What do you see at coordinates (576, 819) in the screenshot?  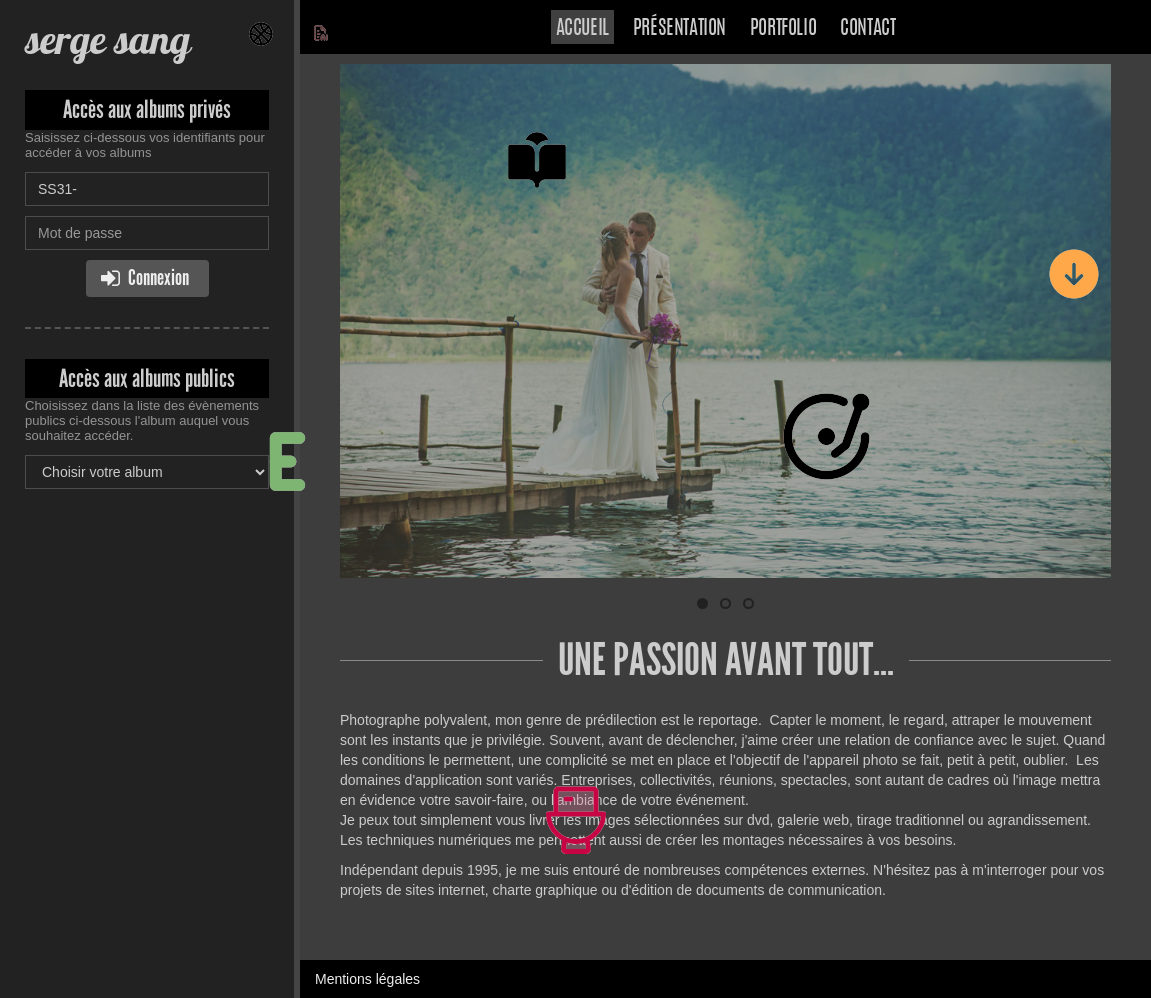 I see `indicates restroom or bathroom location` at bounding box center [576, 819].